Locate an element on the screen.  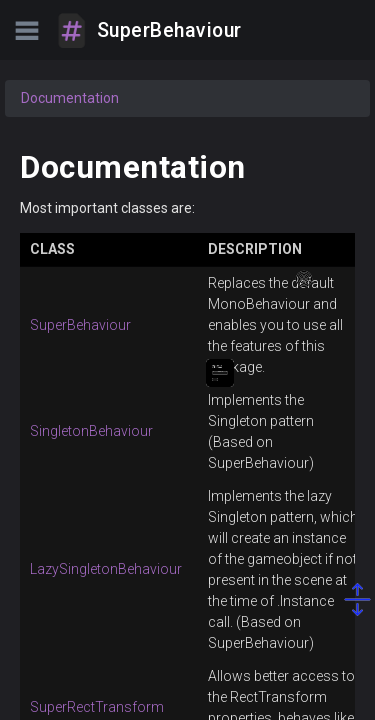
expand content vertically is located at coordinates (357, 599).